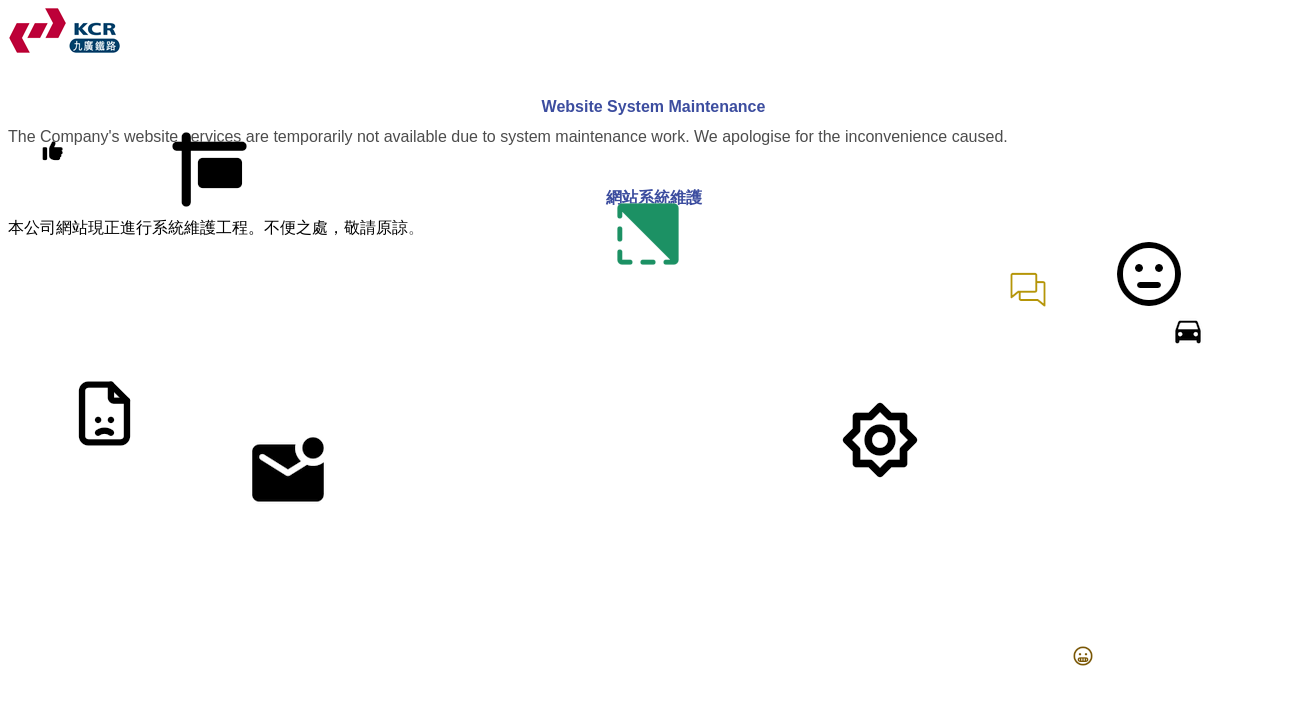 This screenshot has height=720, width=1307. Describe the element at coordinates (209, 169) in the screenshot. I see `indicates a storefront or business listing` at that location.